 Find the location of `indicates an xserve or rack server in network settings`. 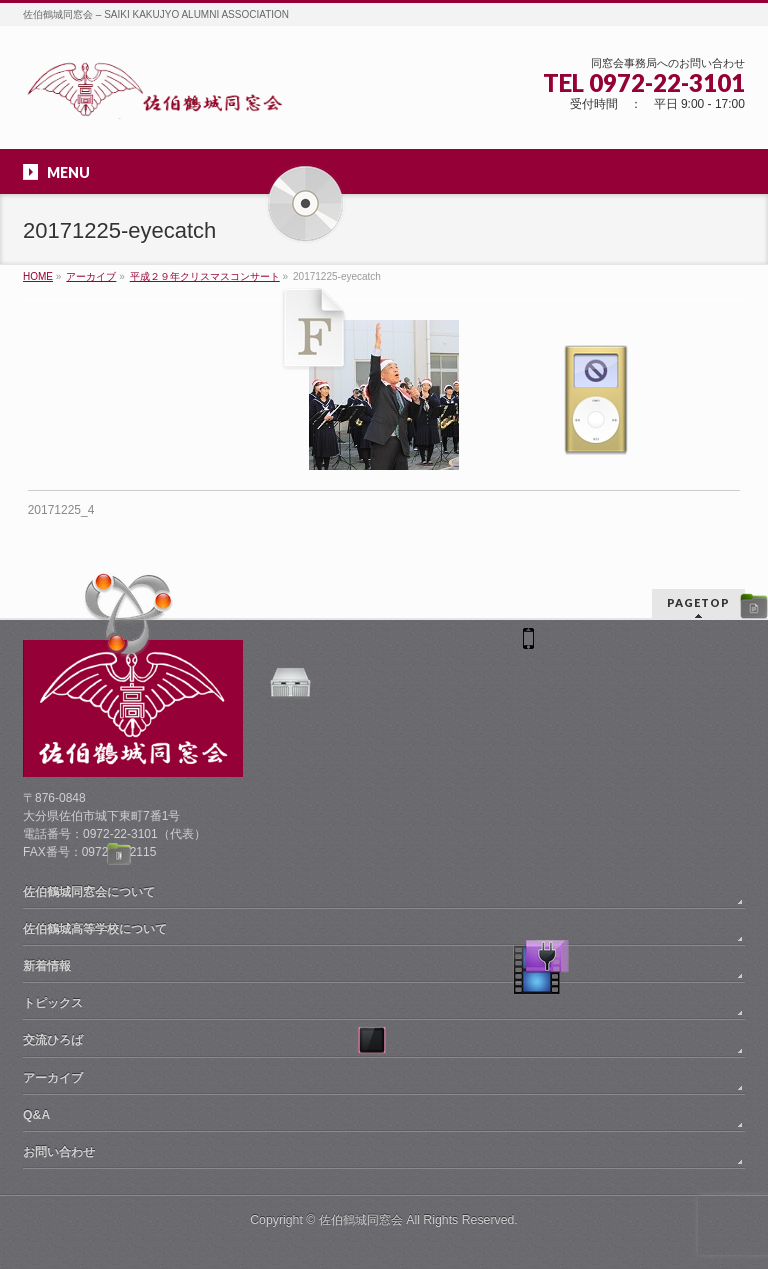

indicates an xserve or rack server in network settings is located at coordinates (290, 681).